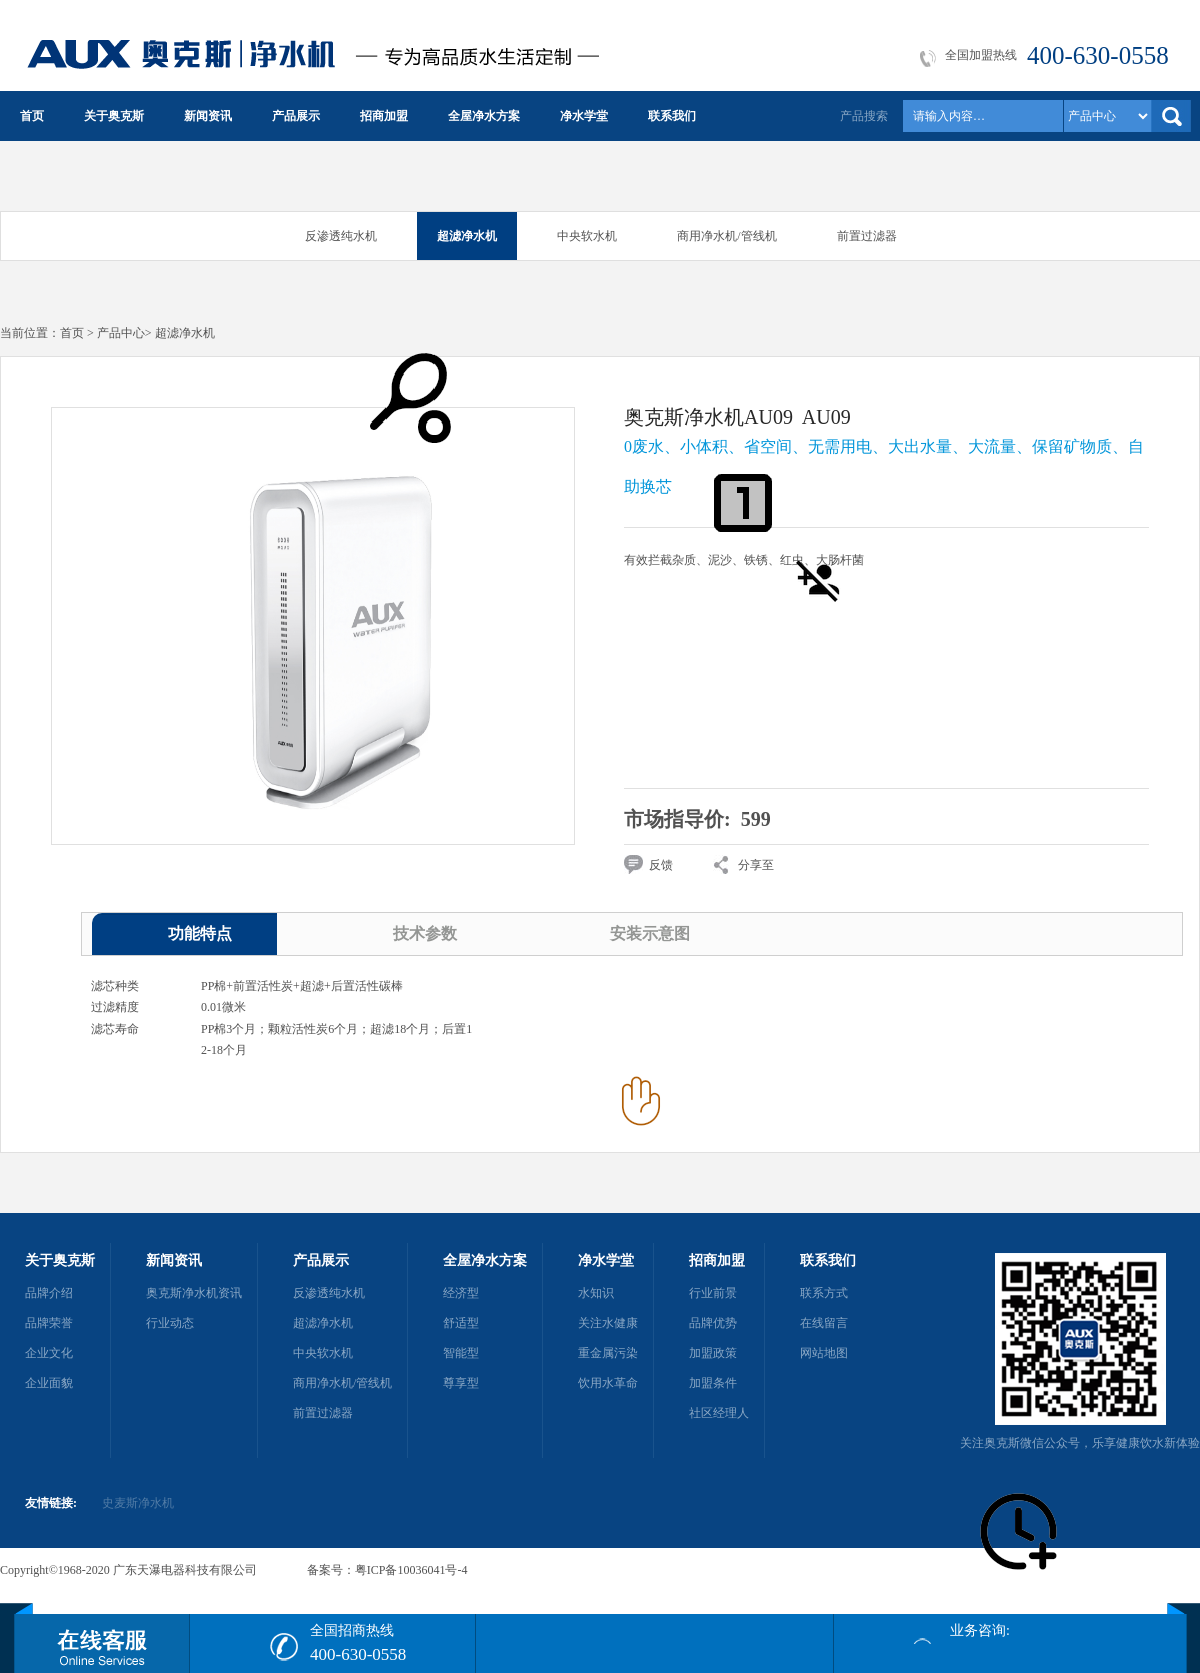 Image resolution: width=1200 pixels, height=1673 pixels. Describe the element at coordinates (641, 1101) in the screenshot. I see `stop or pause an action` at that location.